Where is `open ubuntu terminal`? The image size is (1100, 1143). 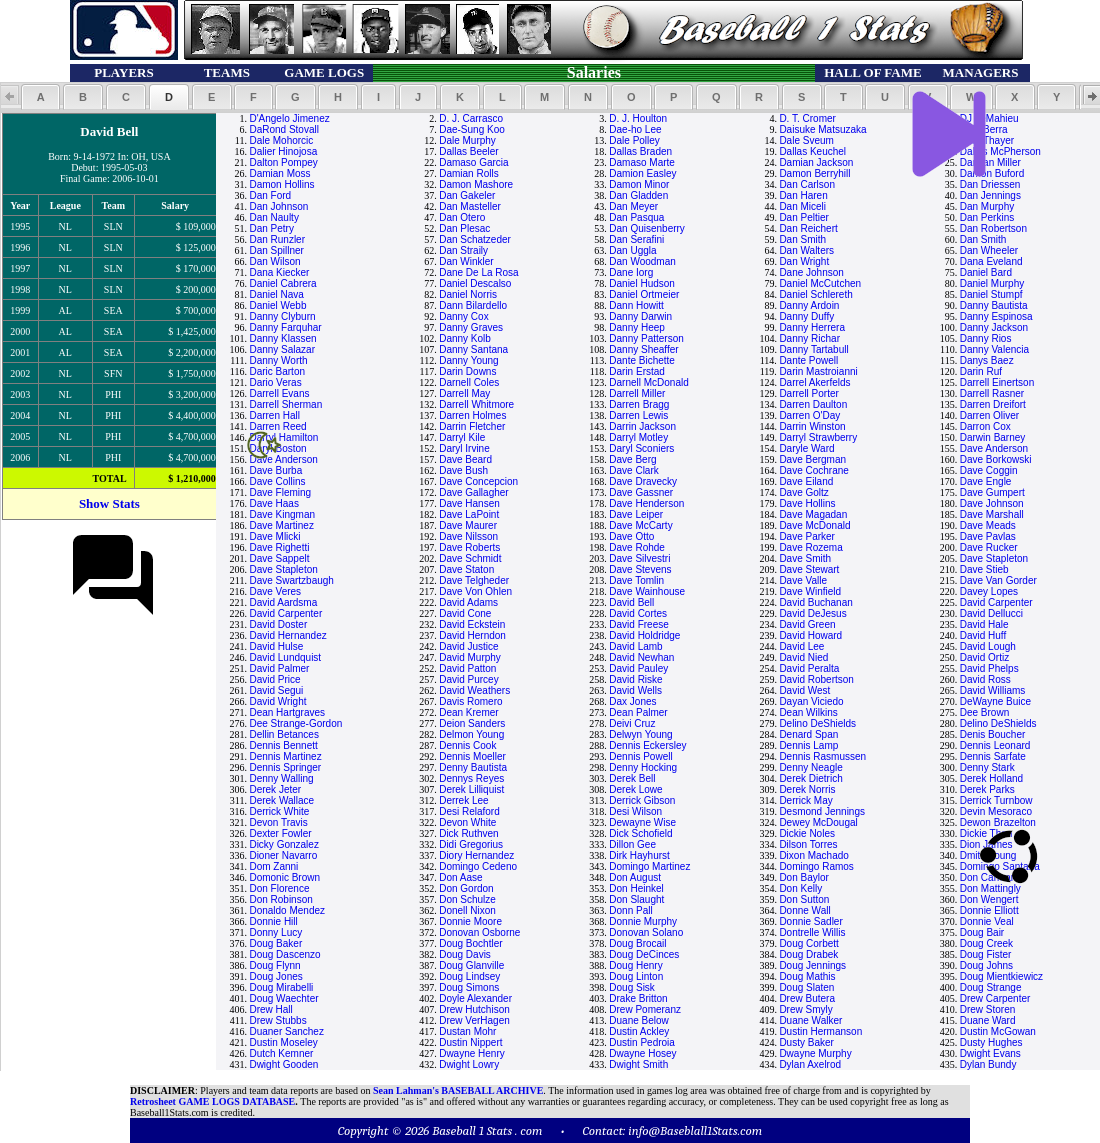 open ubuntu terminal is located at coordinates (1010, 856).